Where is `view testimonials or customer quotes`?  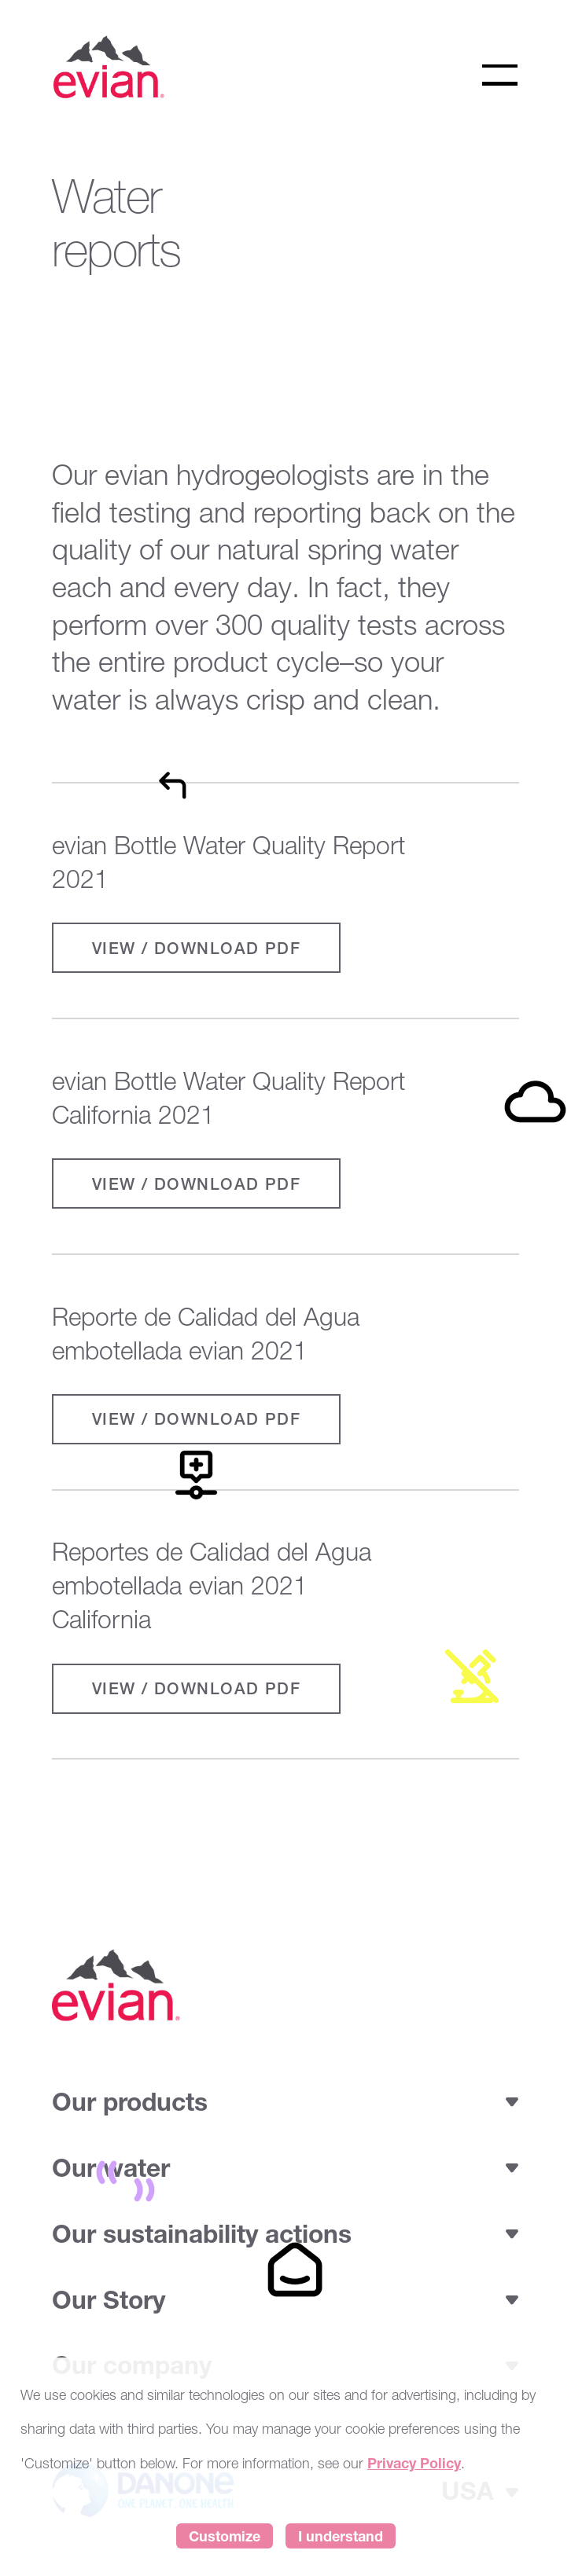
view testimonials or customer quotes is located at coordinates (125, 2181).